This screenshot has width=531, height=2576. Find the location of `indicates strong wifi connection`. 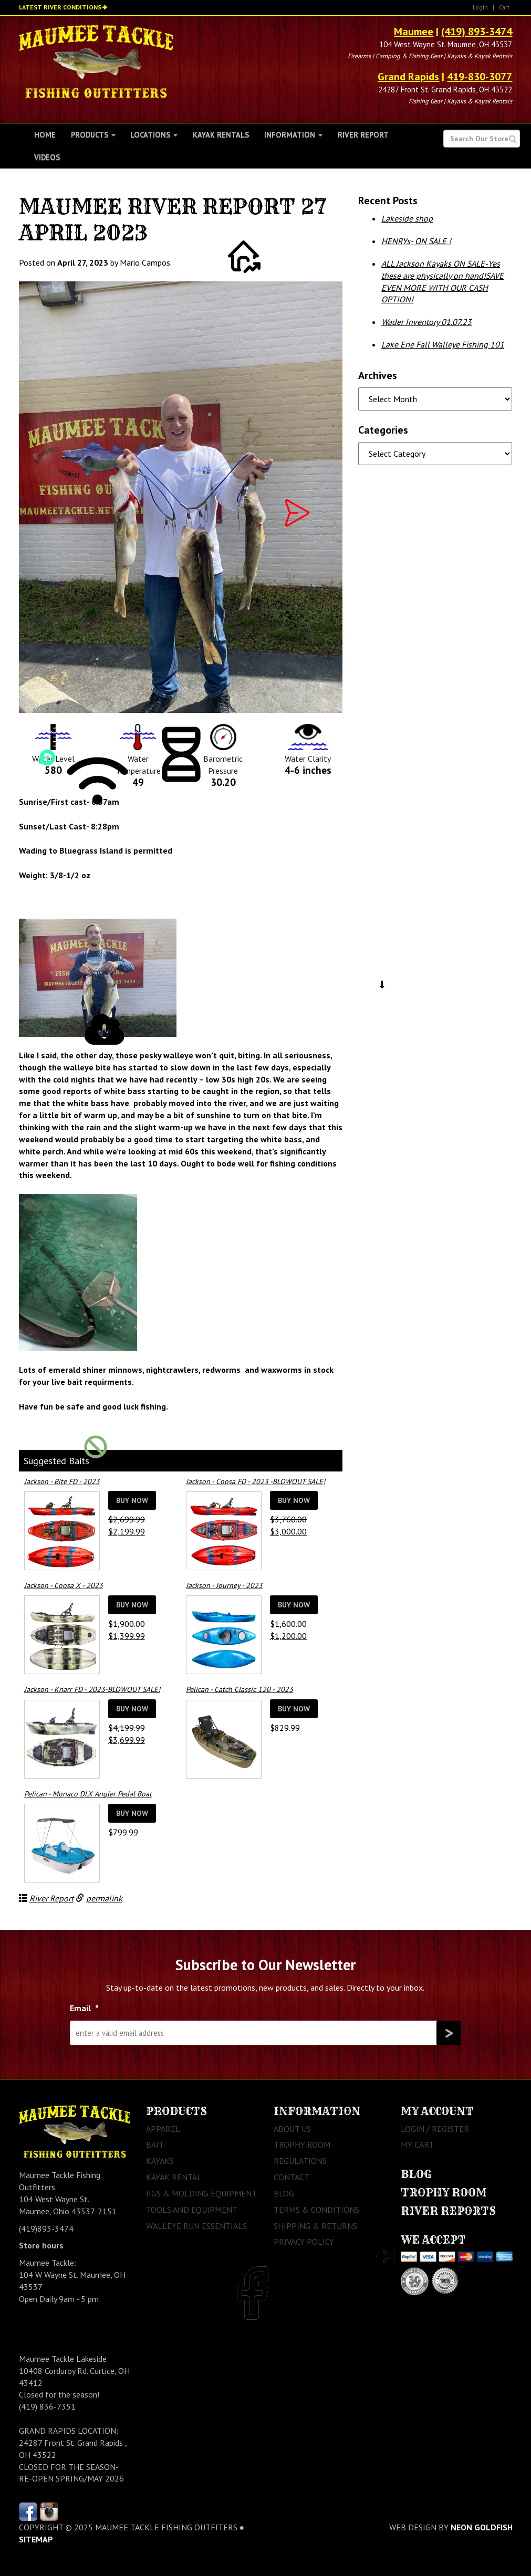

indicates strong wifi connection is located at coordinates (97, 781).